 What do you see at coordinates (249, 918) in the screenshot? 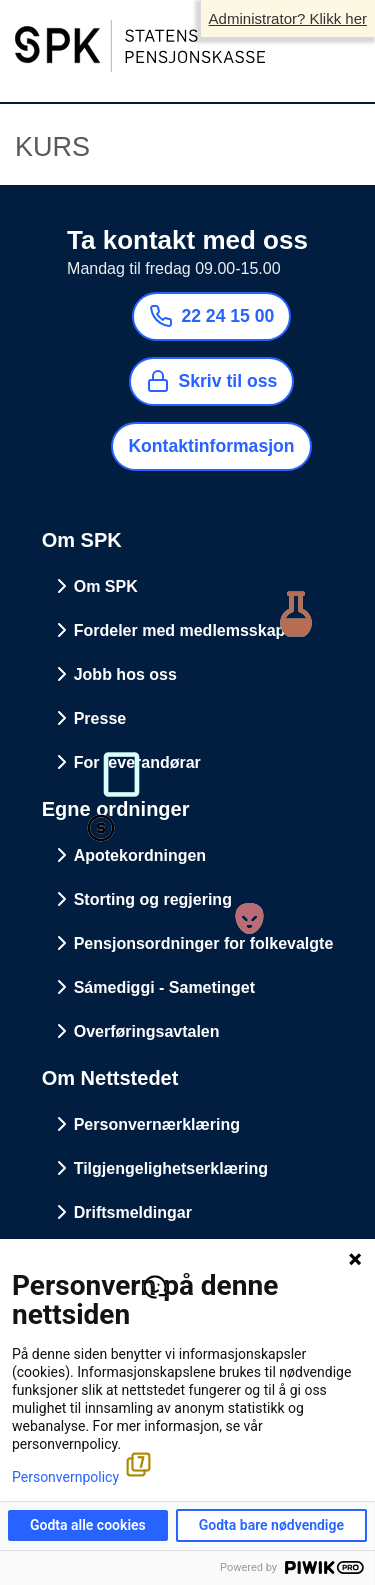
I see `access sci-fi or space-themed content` at bounding box center [249, 918].